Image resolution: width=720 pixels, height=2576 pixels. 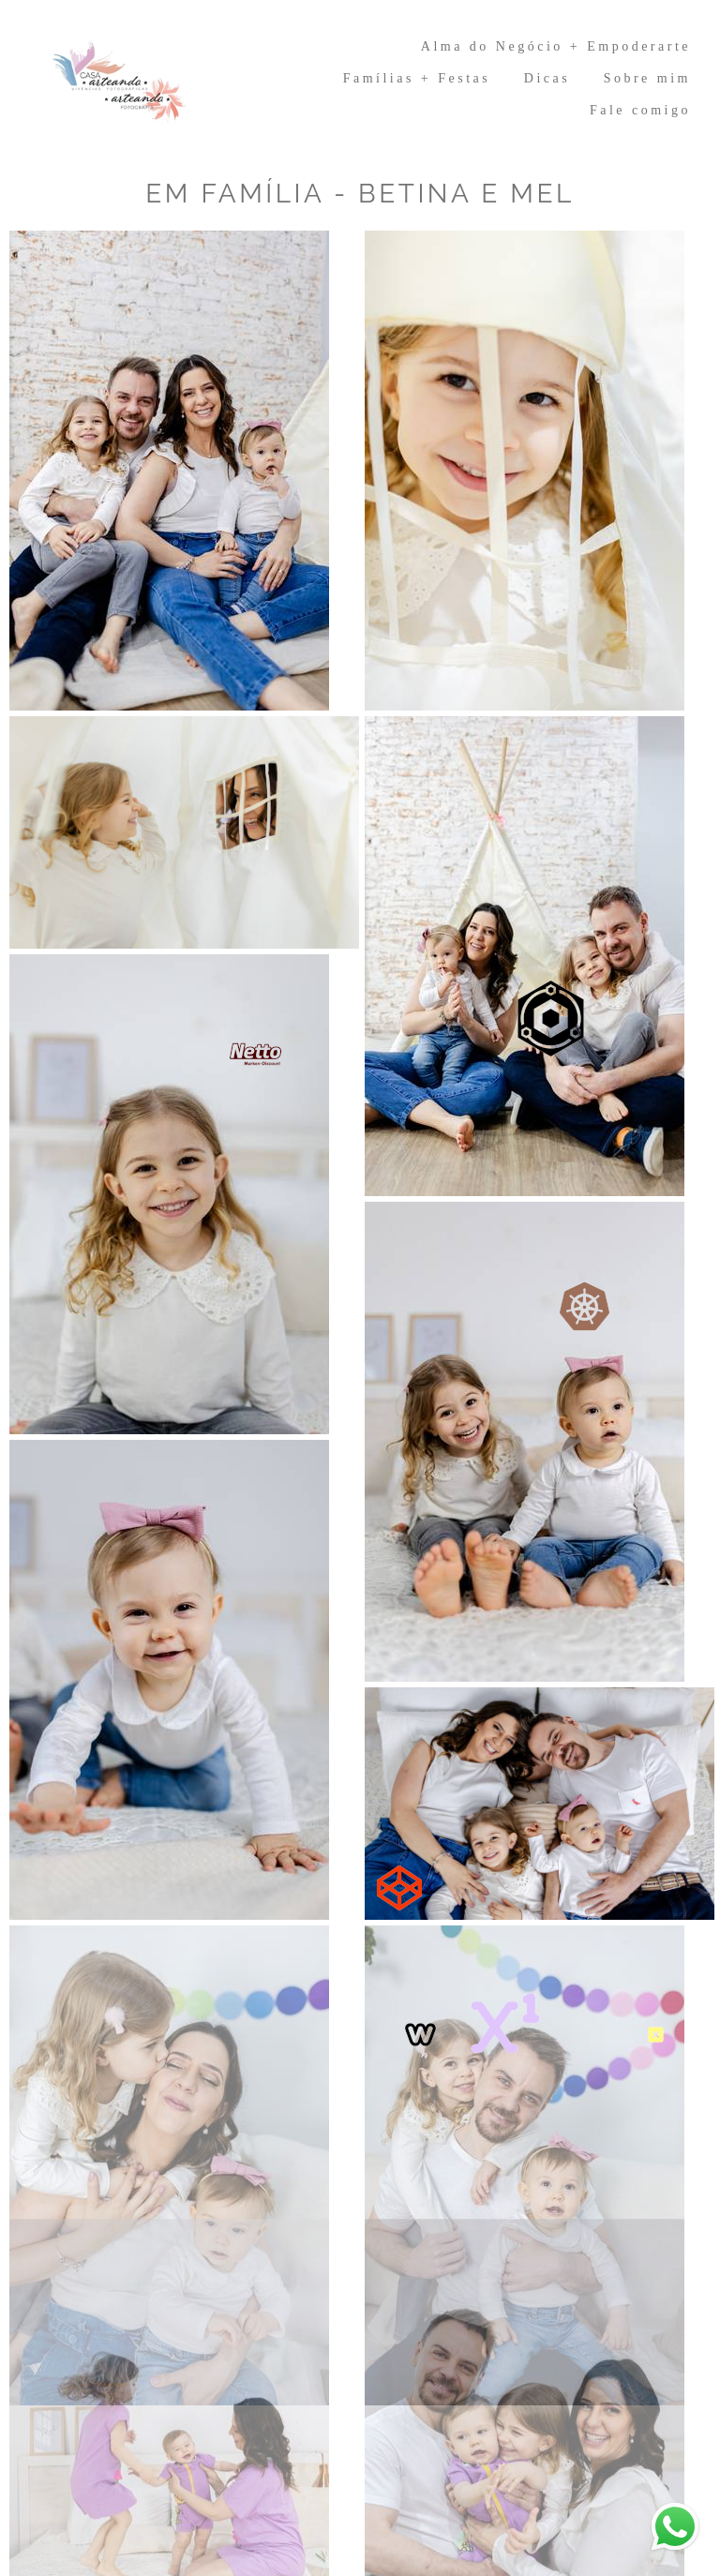 What do you see at coordinates (550, 1018) in the screenshot?
I see `open Nginx Proxy Manager dashboard` at bounding box center [550, 1018].